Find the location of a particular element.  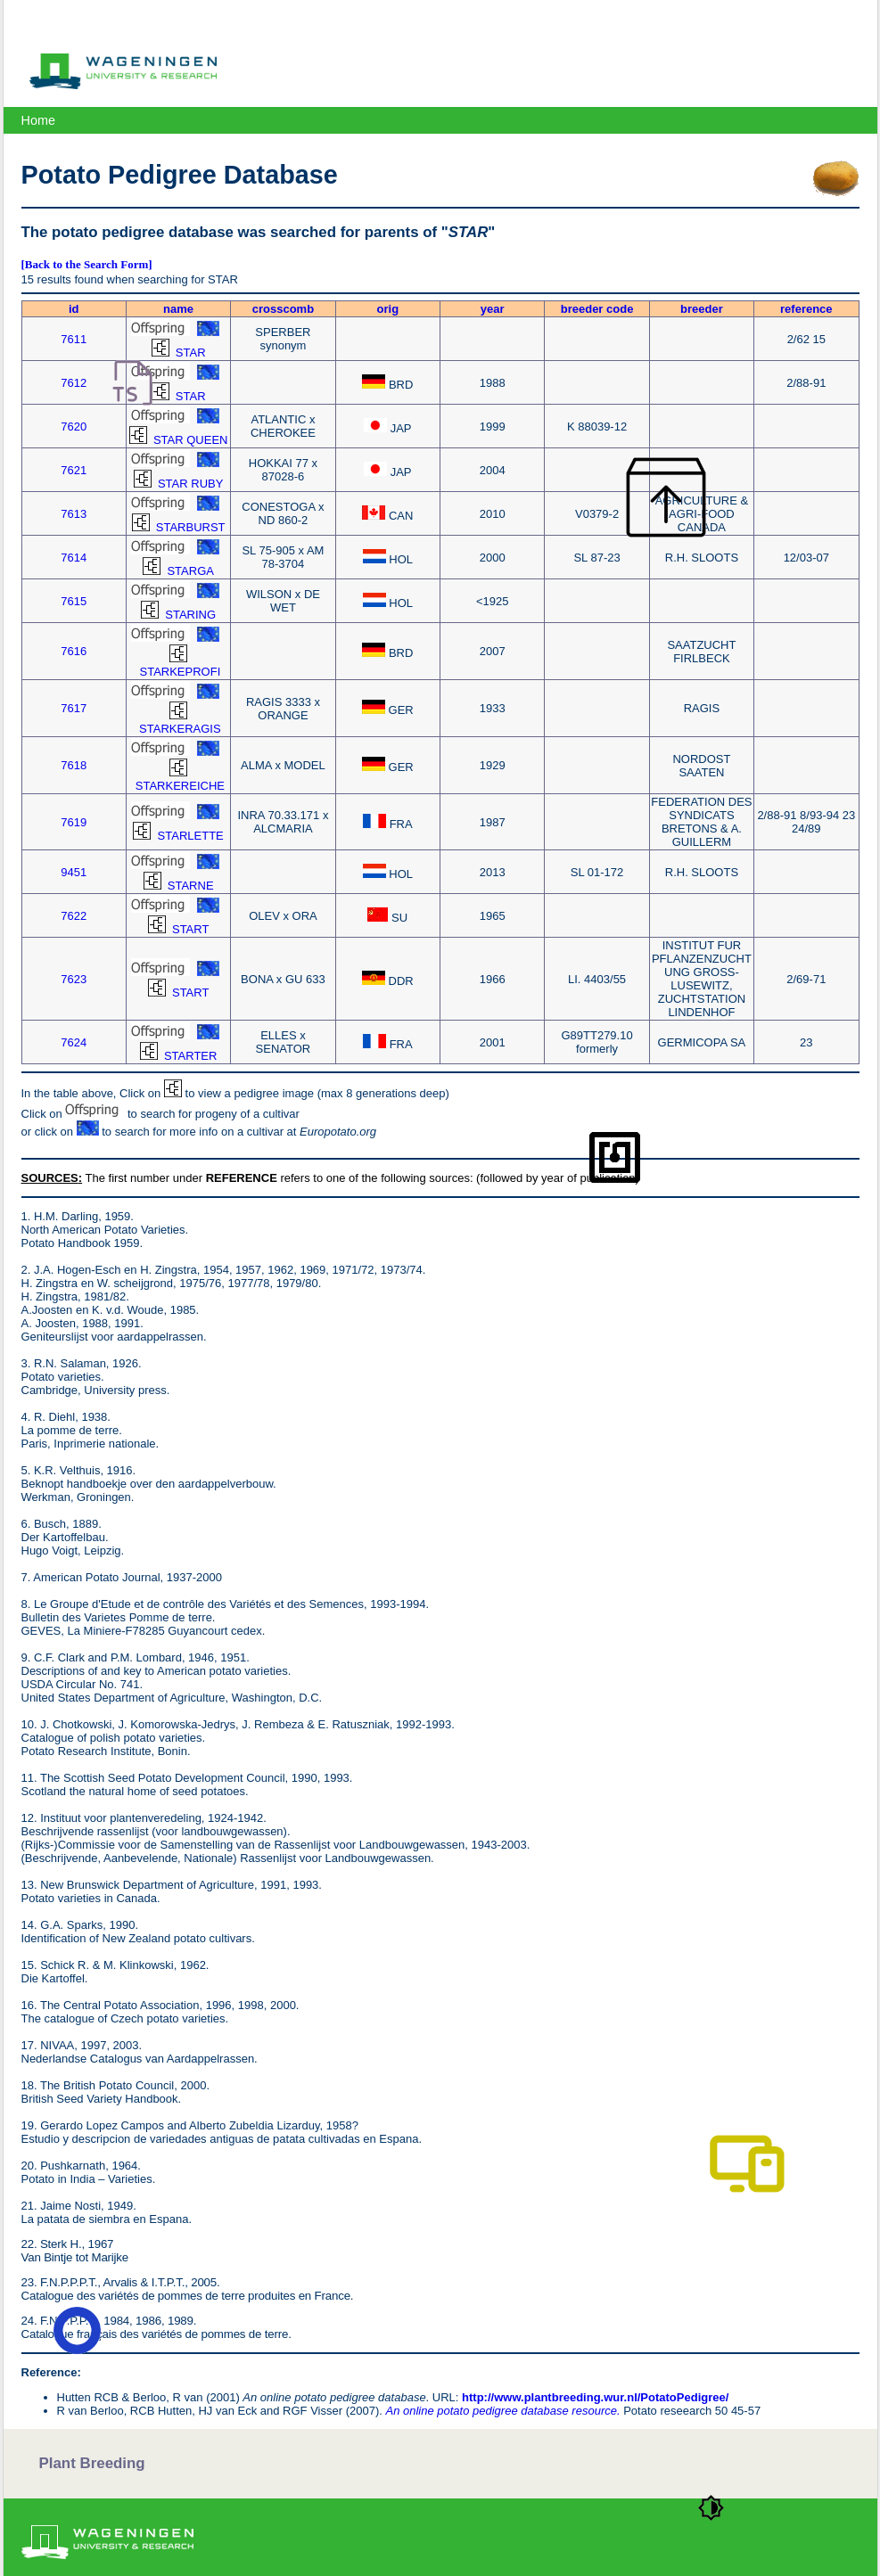

adjust screen brightness level is located at coordinates (711, 2507).